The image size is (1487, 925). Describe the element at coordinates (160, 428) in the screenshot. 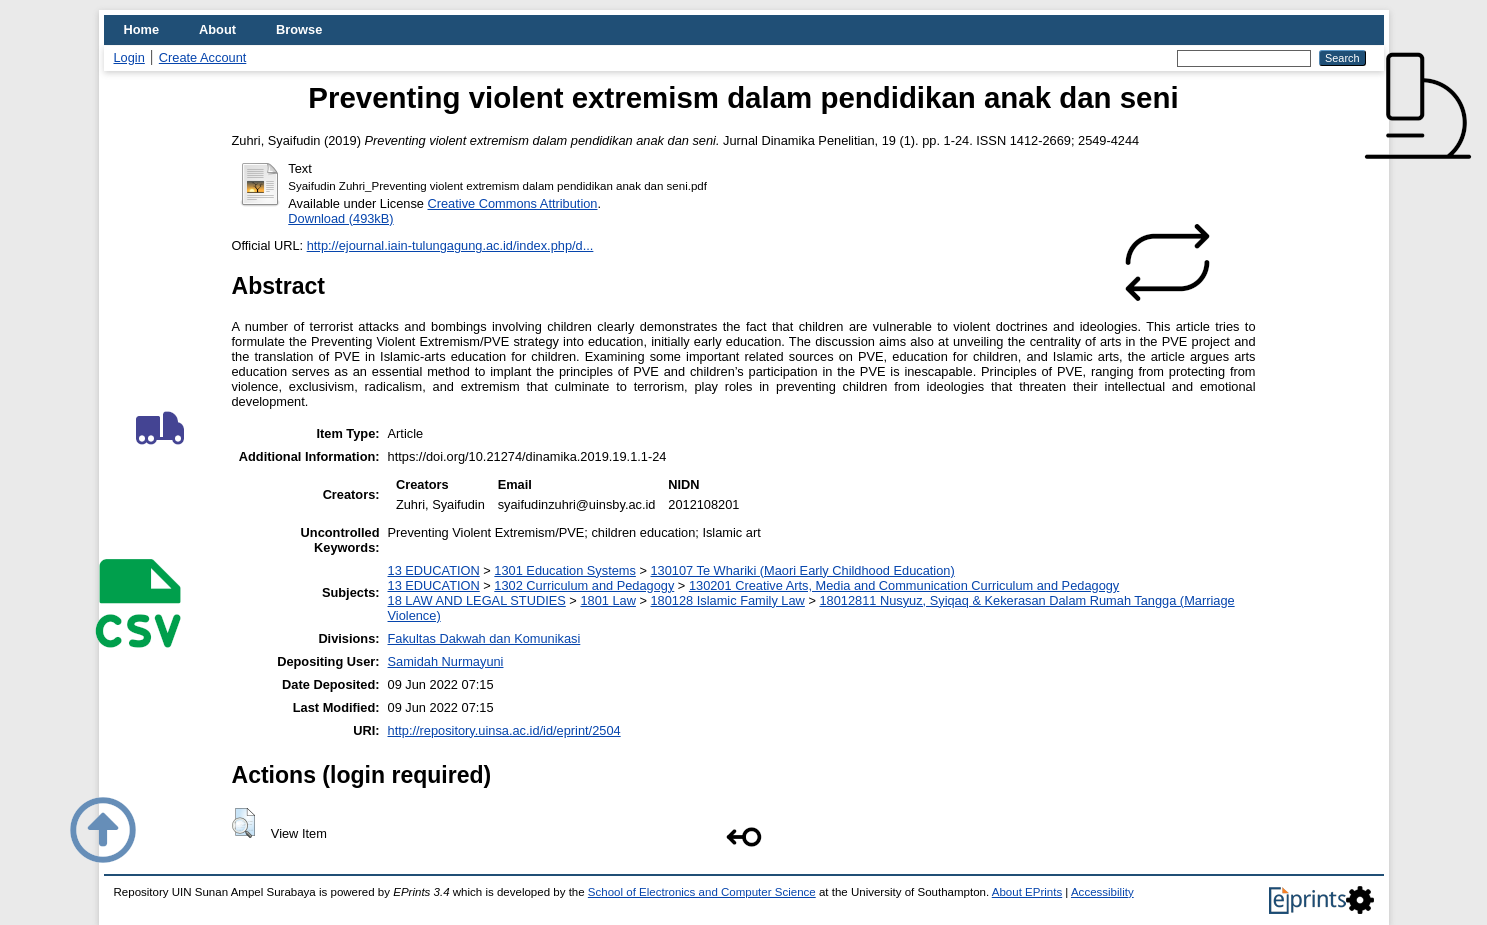

I see `track shipment or delivery status` at that location.